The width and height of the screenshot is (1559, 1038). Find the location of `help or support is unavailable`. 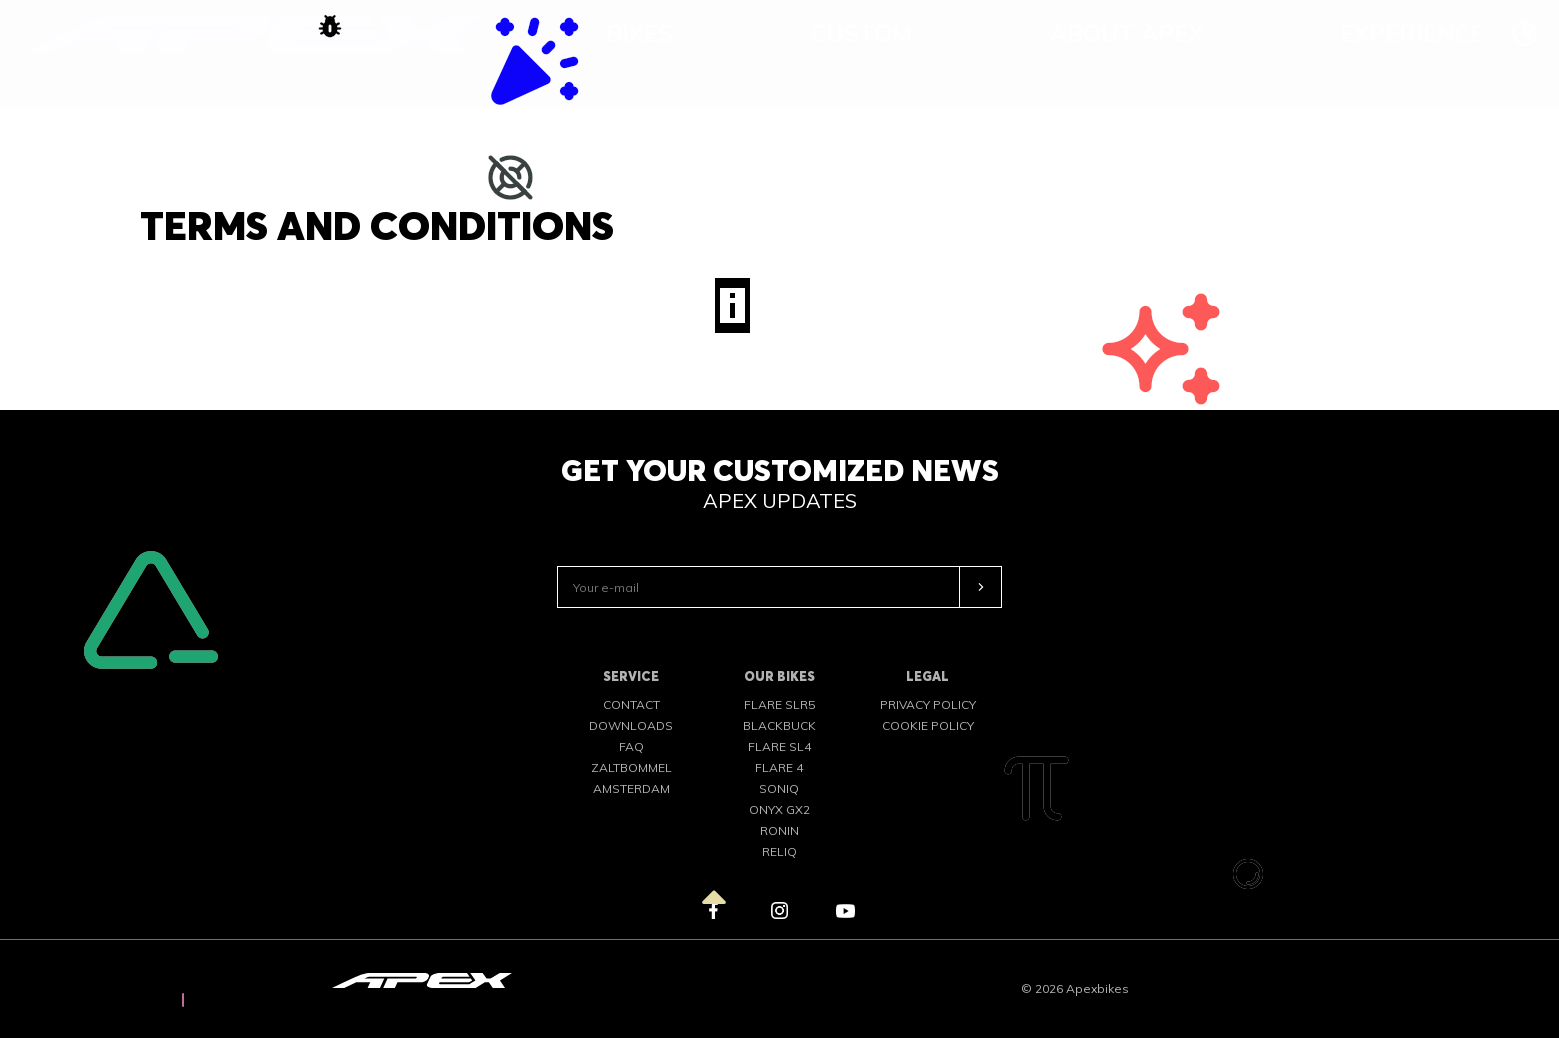

help or support is unavailable is located at coordinates (510, 177).